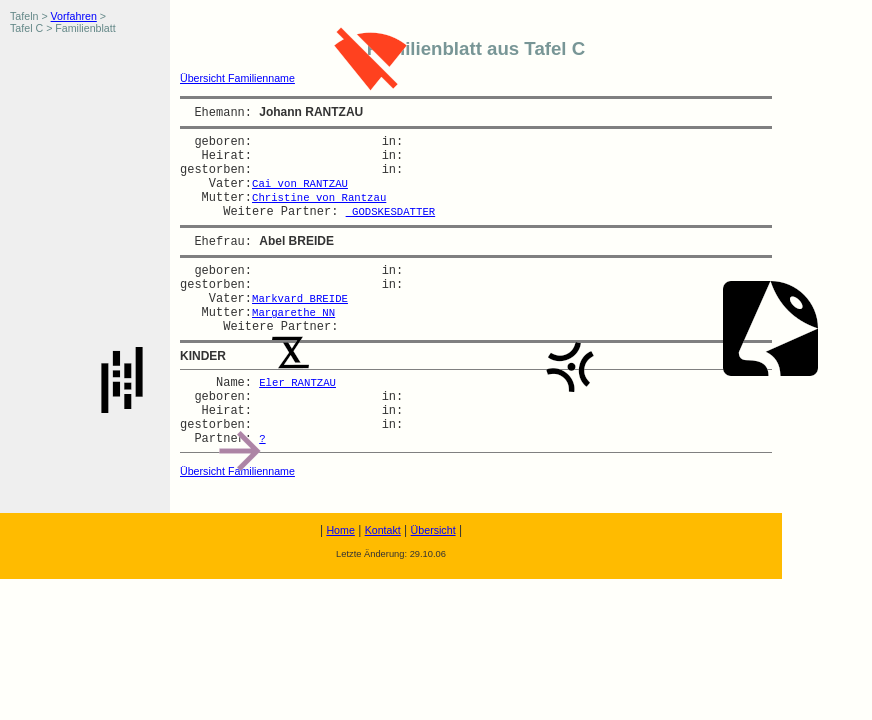  What do you see at coordinates (370, 61) in the screenshot?
I see `indicates wifi is currently disabled` at bounding box center [370, 61].